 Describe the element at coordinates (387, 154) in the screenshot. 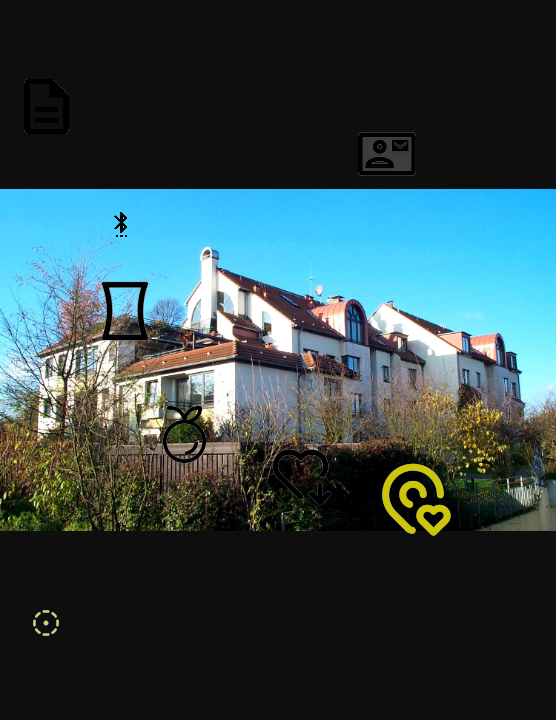

I see `access contact's email information` at that location.